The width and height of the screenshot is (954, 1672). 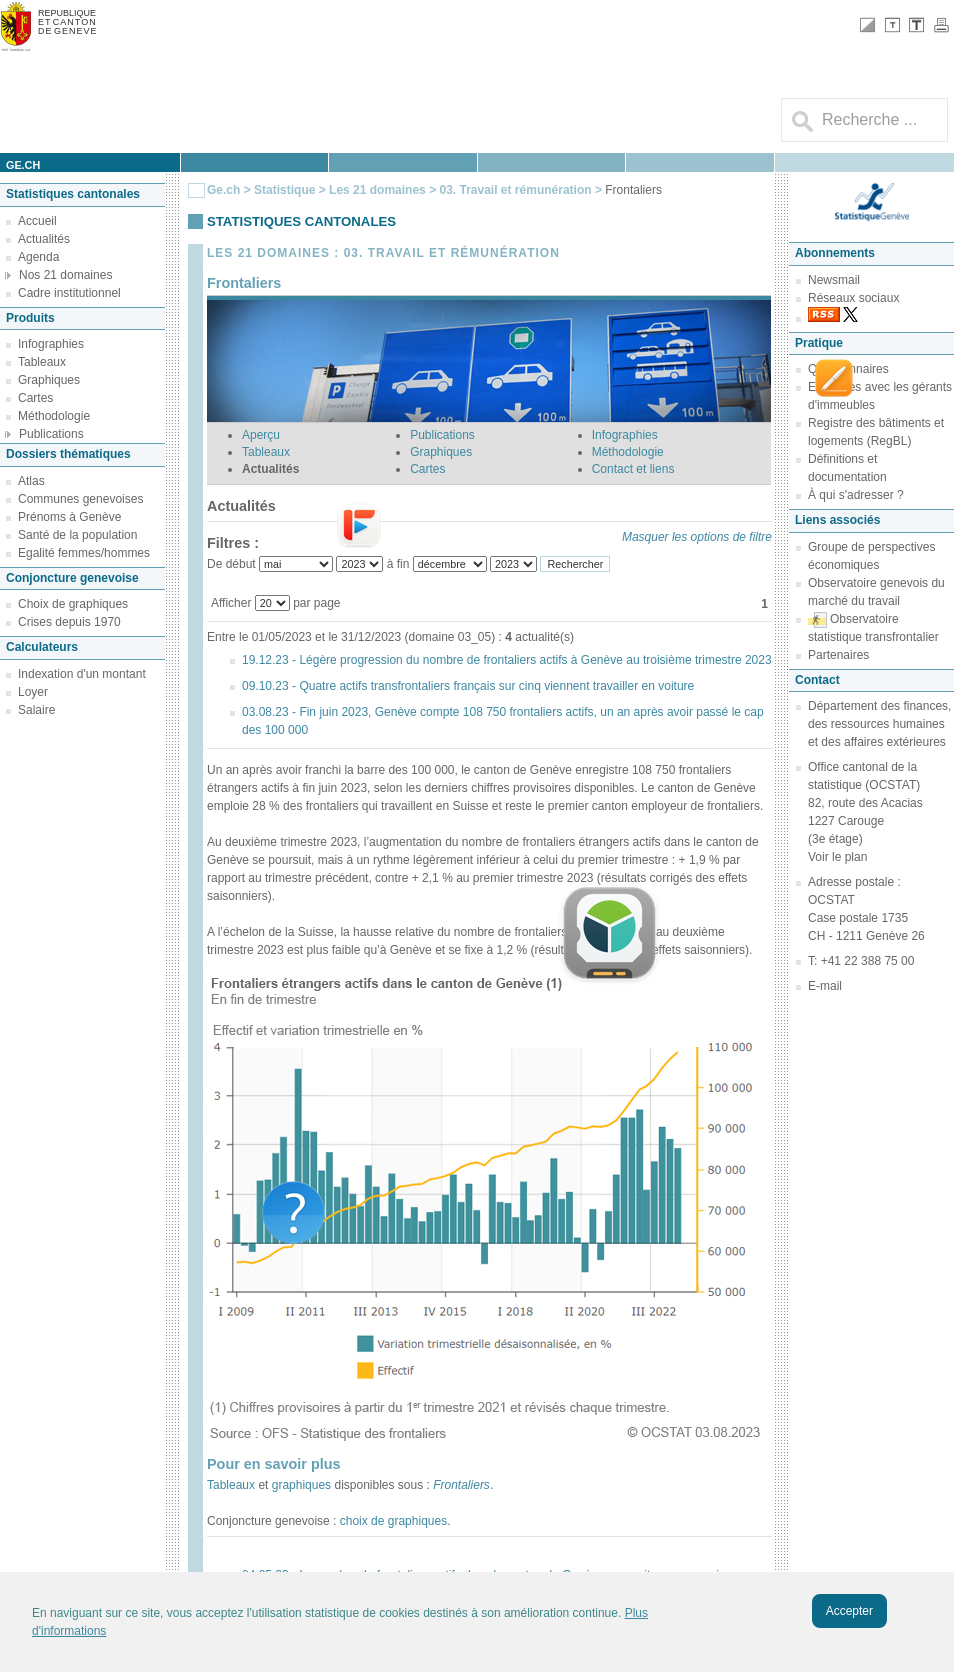 What do you see at coordinates (609, 934) in the screenshot?
I see `open disk partitioning utility` at bounding box center [609, 934].